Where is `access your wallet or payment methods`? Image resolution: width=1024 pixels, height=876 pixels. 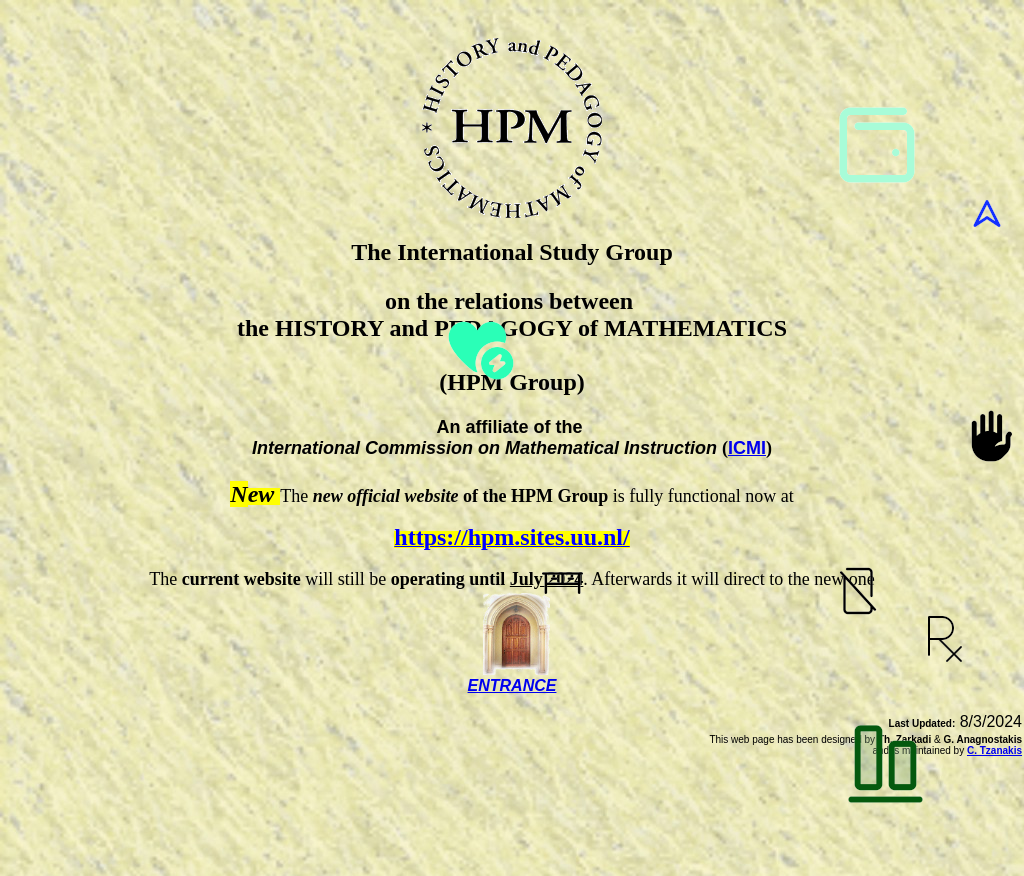 access your wallet or payment methods is located at coordinates (877, 145).